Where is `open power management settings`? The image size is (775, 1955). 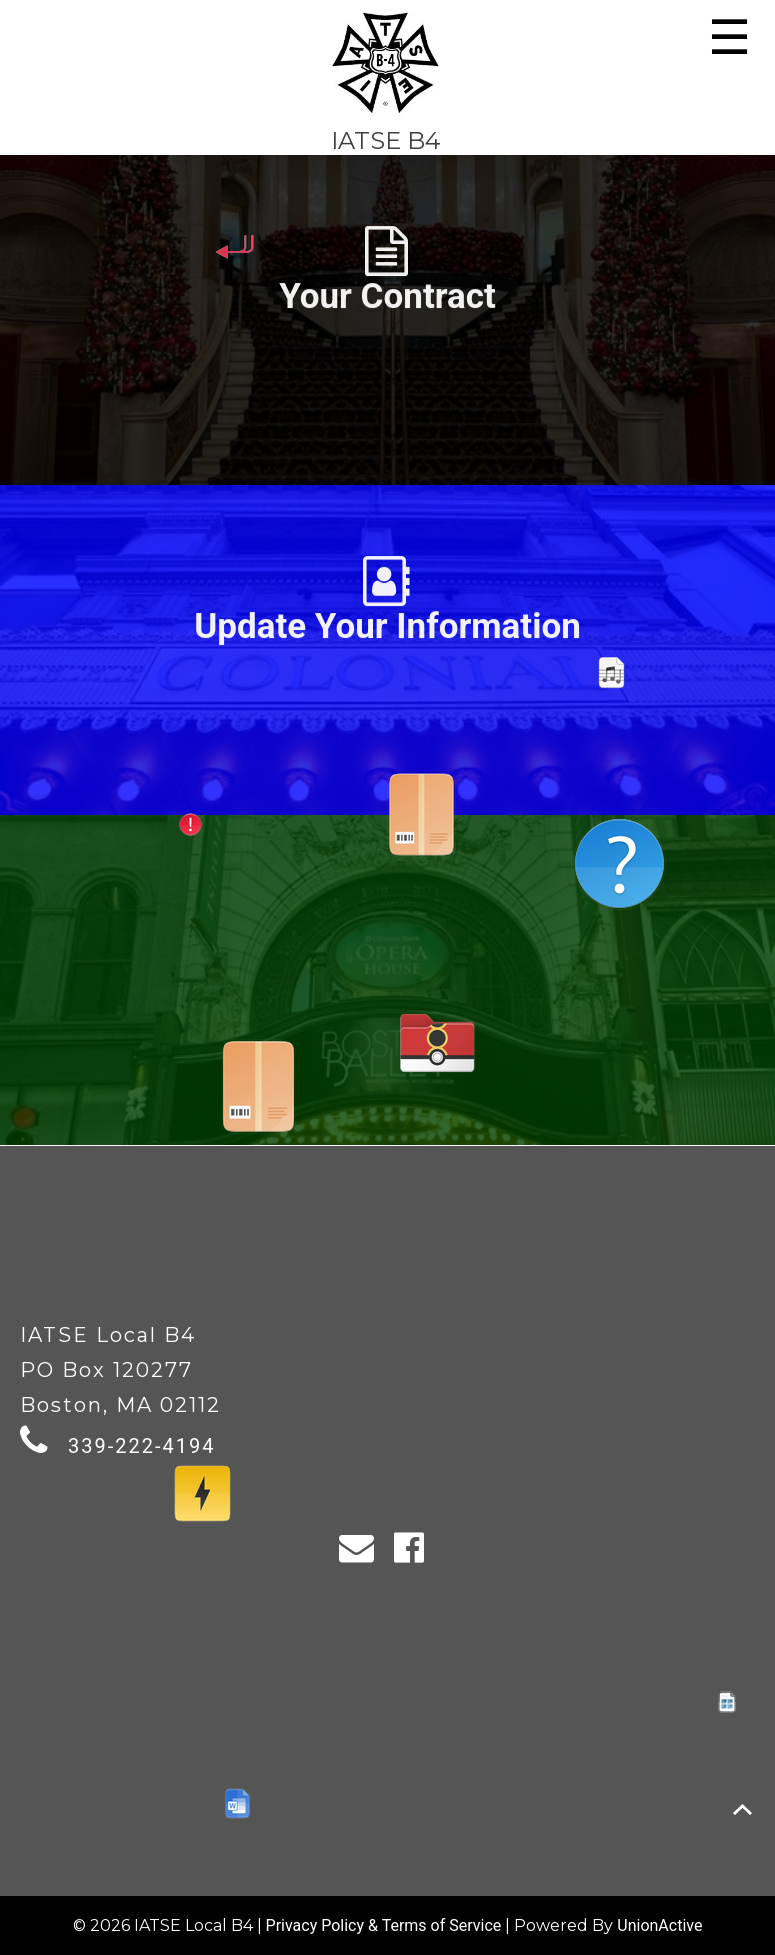
open power management settings is located at coordinates (202, 1493).